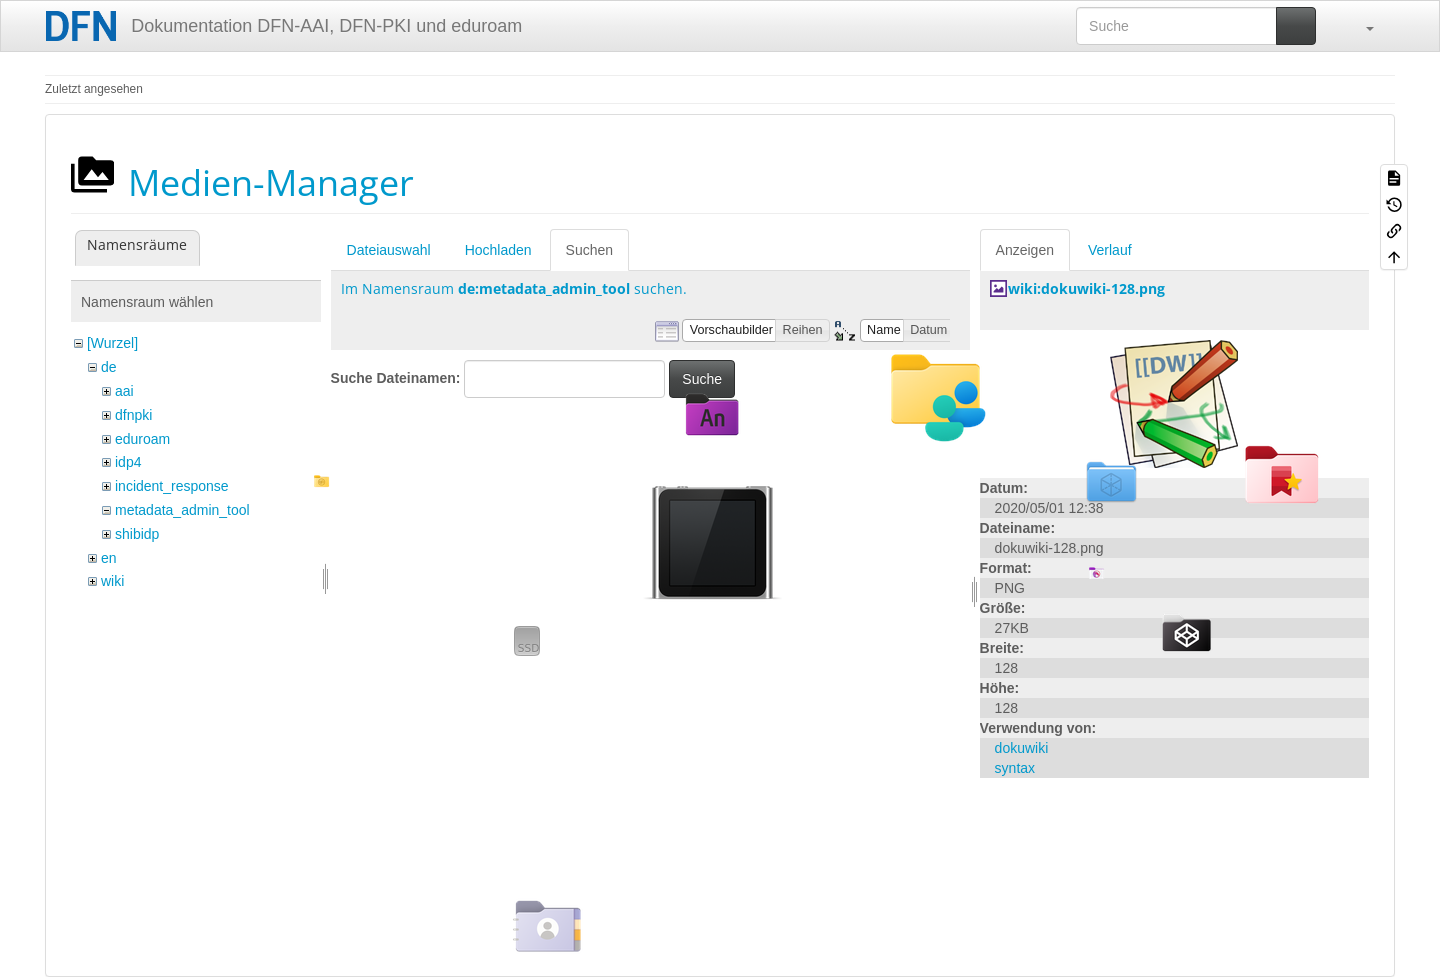 This screenshot has width=1440, height=977. What do you see at coordinates (527, 641) in the screenshot?
I see `indicates a solid state drive in the system` at bounding box center [527, 641].